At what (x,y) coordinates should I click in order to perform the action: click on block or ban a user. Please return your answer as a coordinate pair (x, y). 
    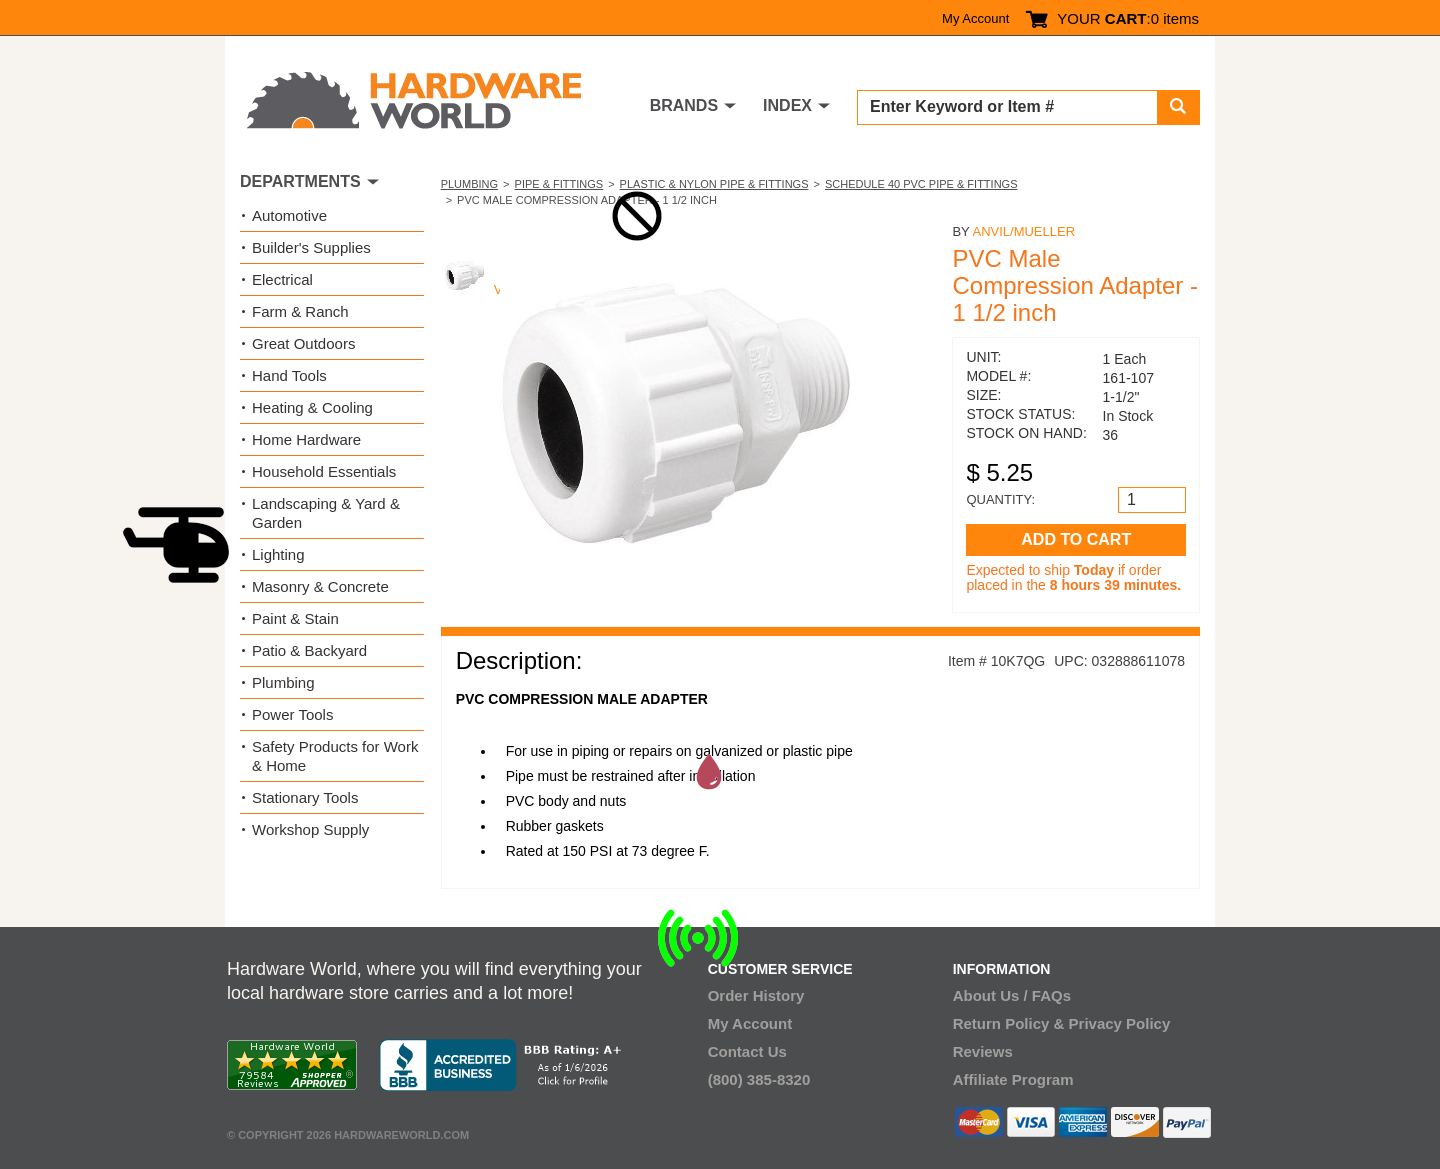
    Looking at the image, I should click on (637, 216).